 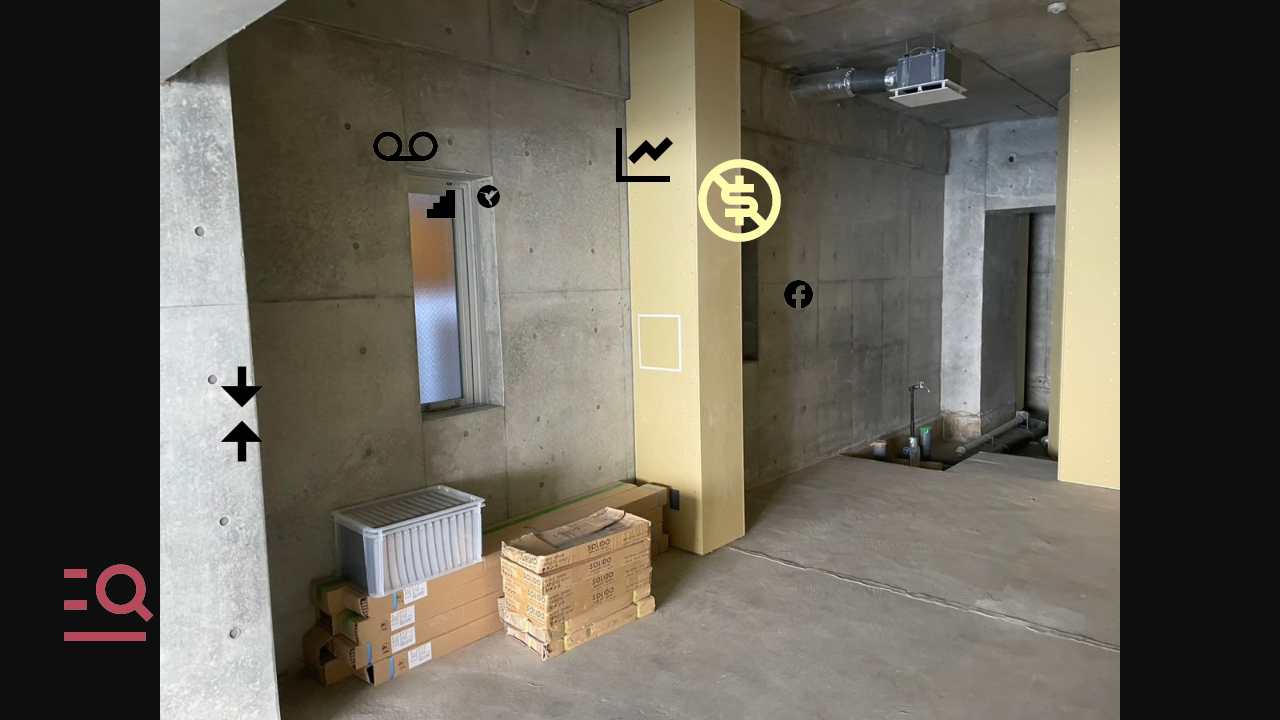 What do you see at coordinates (441, 204) in the screenshot?
I see `indicates stairs or stairwell location` at bounding box center [441, 204].